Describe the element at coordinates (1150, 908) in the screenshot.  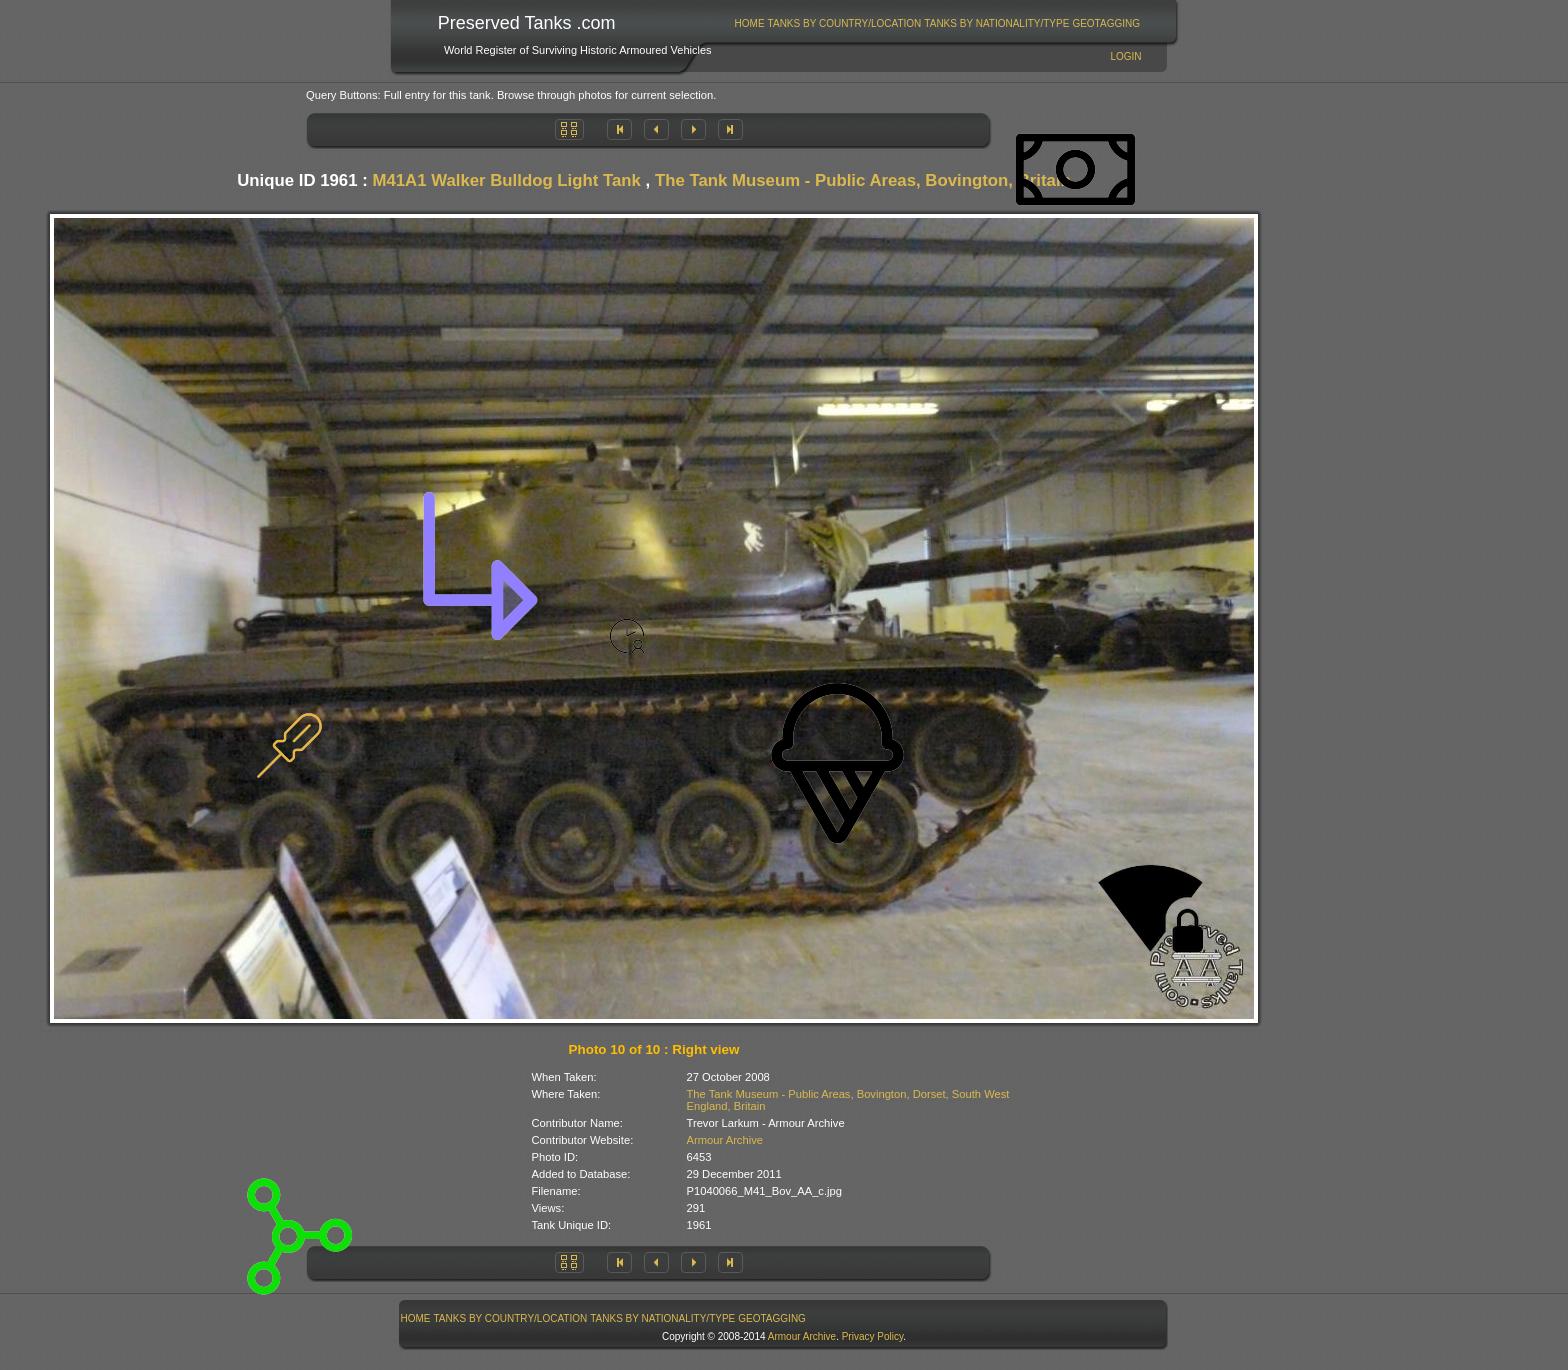
I see `connected to a password-protected wifi network` at that location.